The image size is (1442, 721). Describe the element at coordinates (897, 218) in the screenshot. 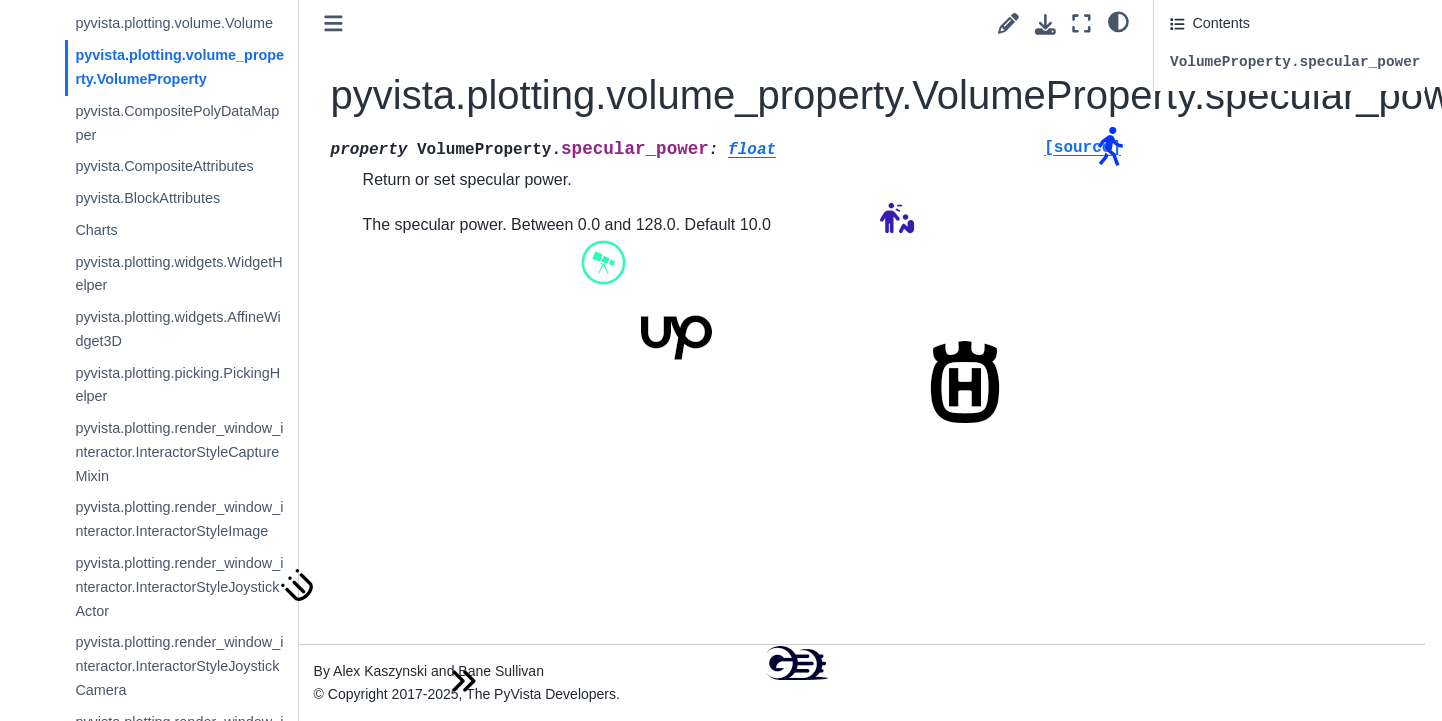

I see `report harassment or bullying behavior` at that location.